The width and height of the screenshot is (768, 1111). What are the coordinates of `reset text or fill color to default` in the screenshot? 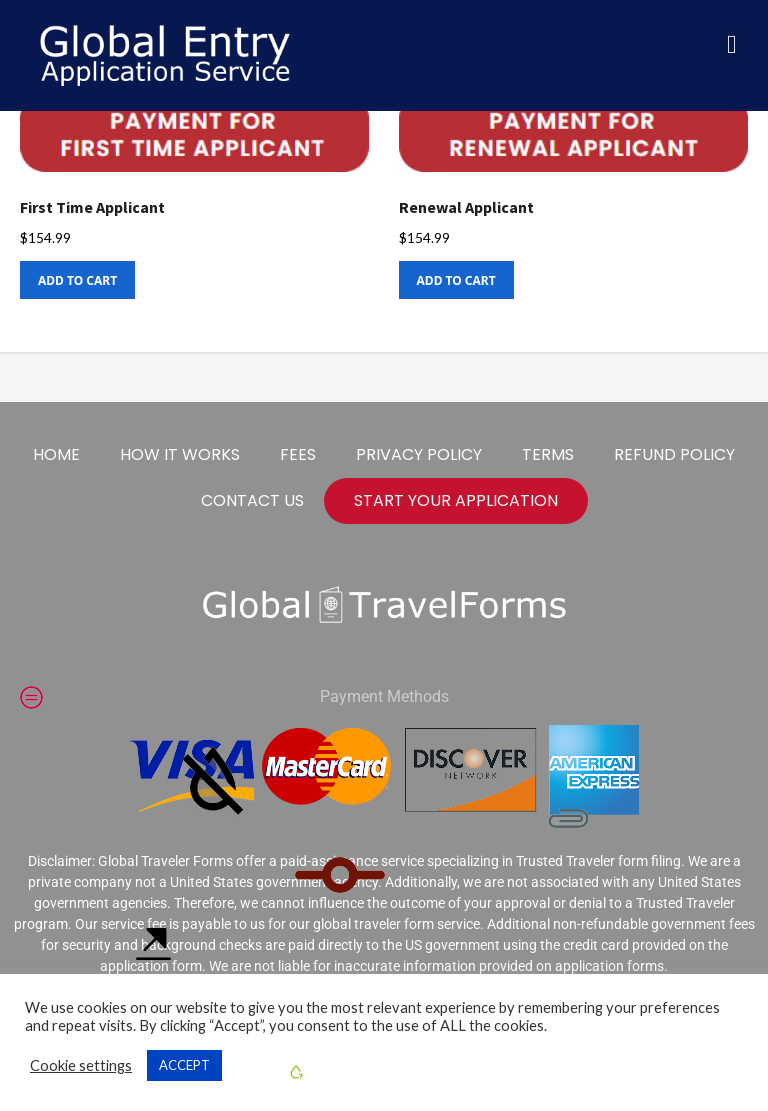 It's located at (213, 780).